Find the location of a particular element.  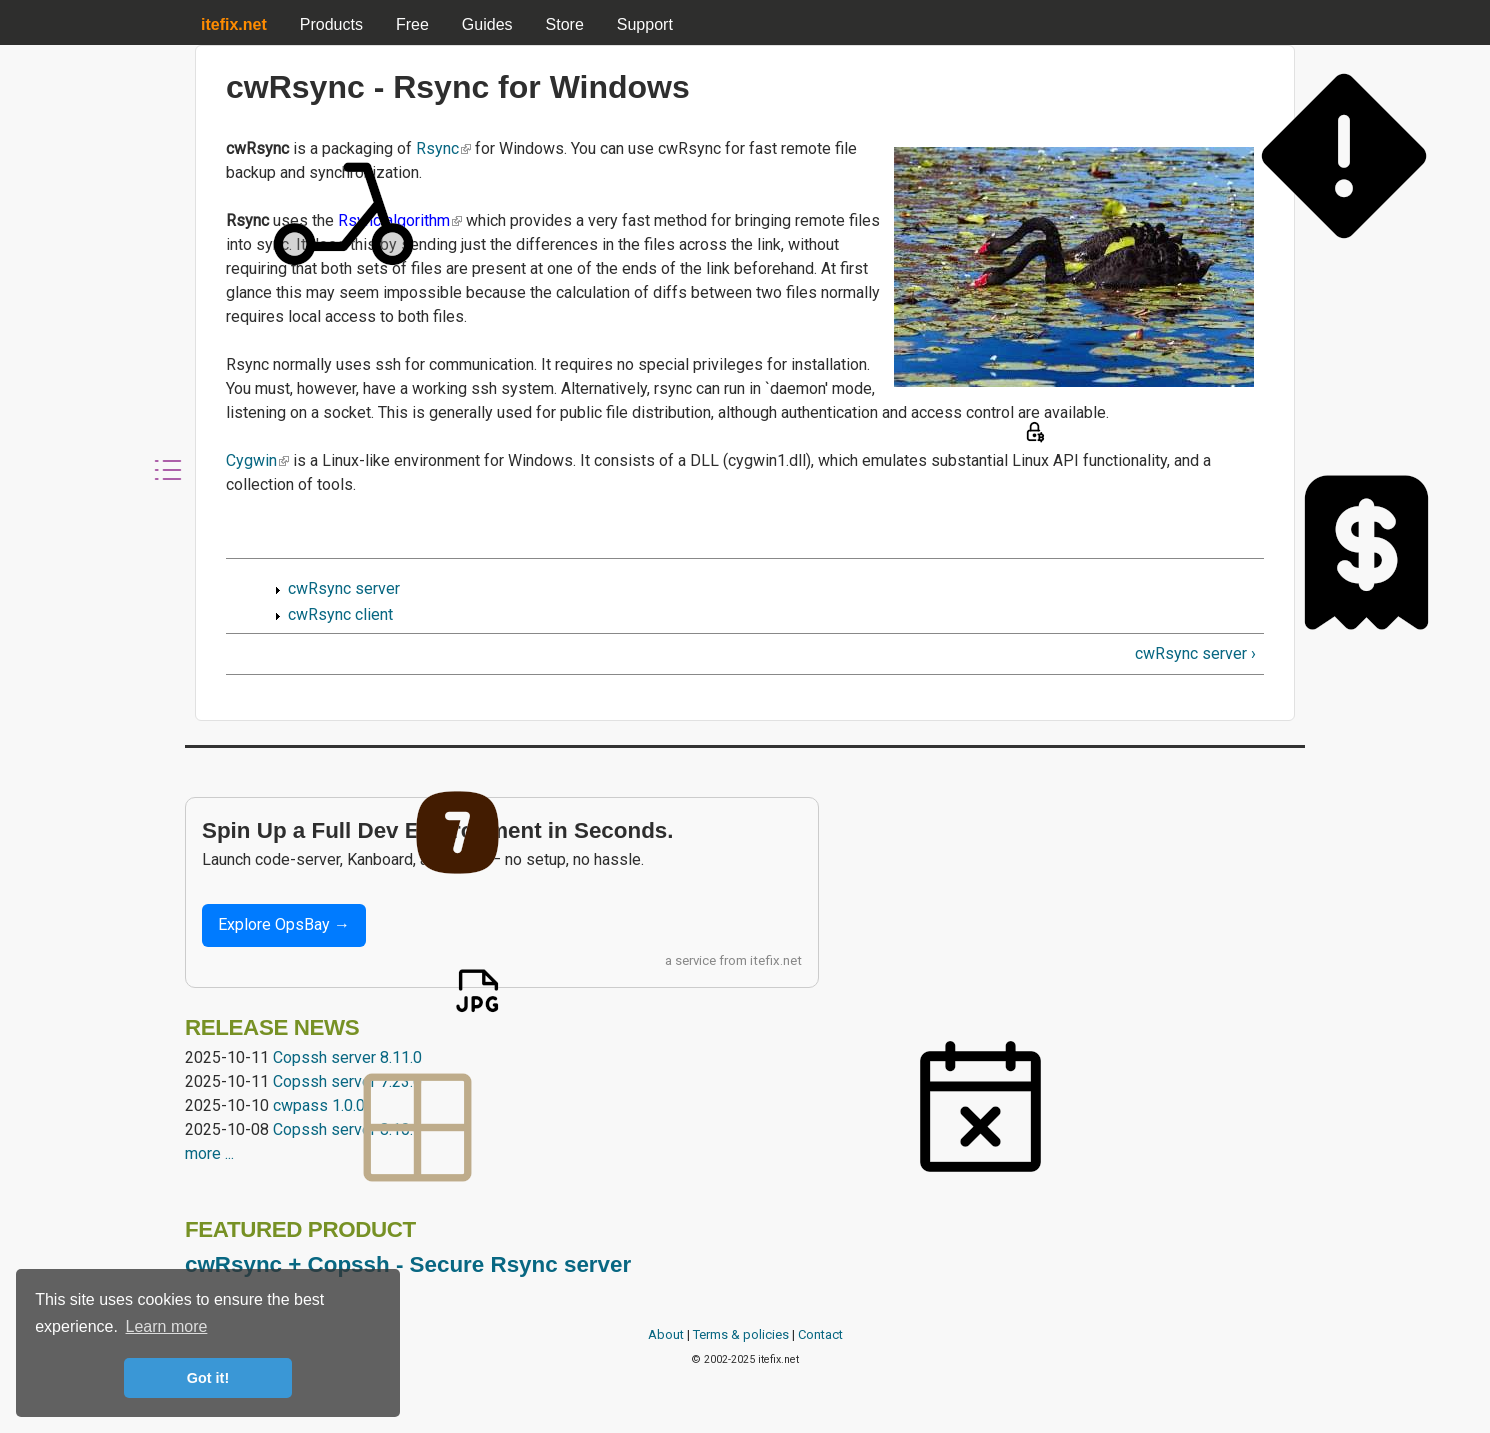

view items in a list format is located at coordinates (168, 470).